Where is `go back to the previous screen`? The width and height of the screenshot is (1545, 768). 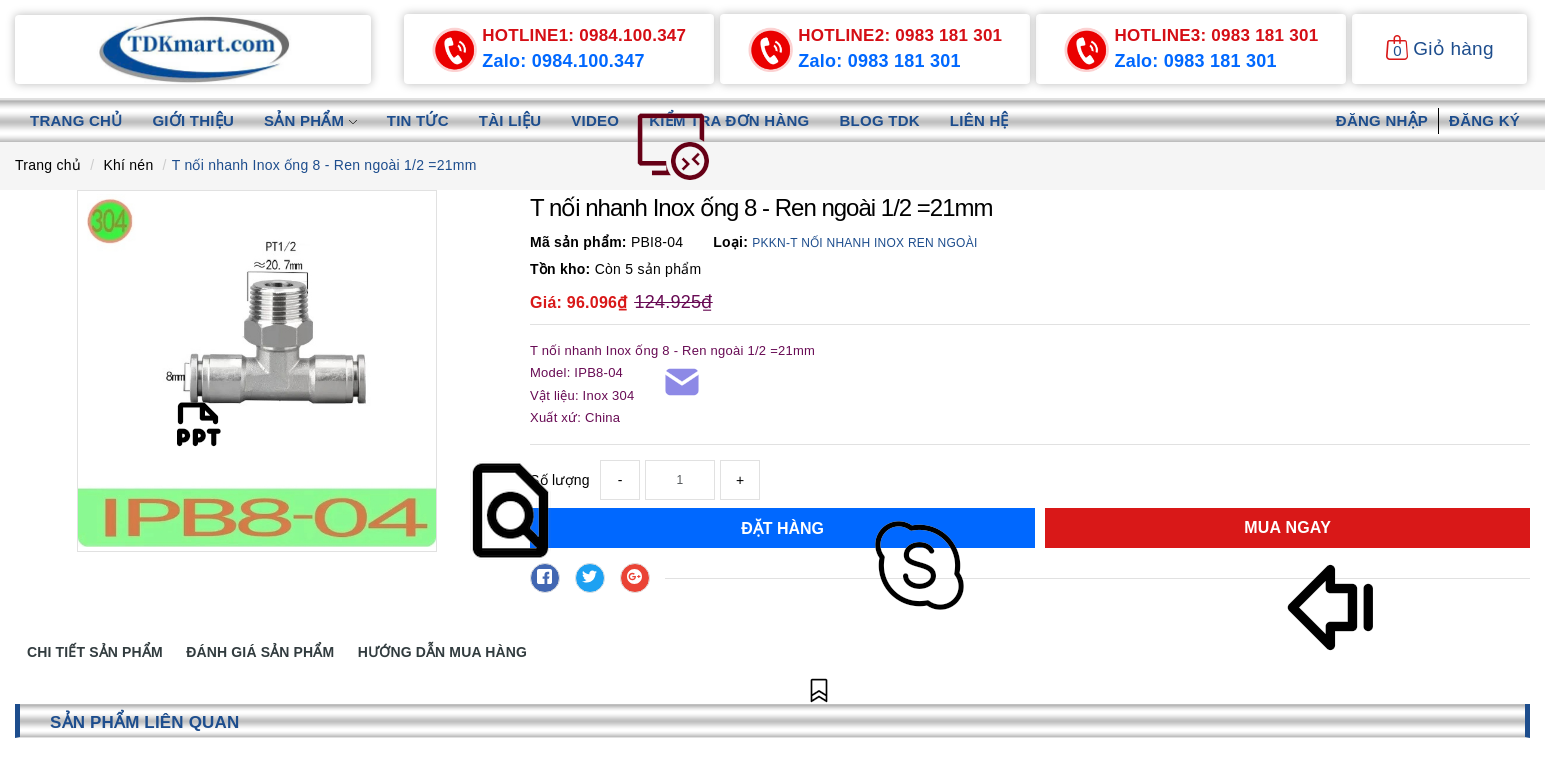
go back to the previous screen is located at coordinates (1333, 607).